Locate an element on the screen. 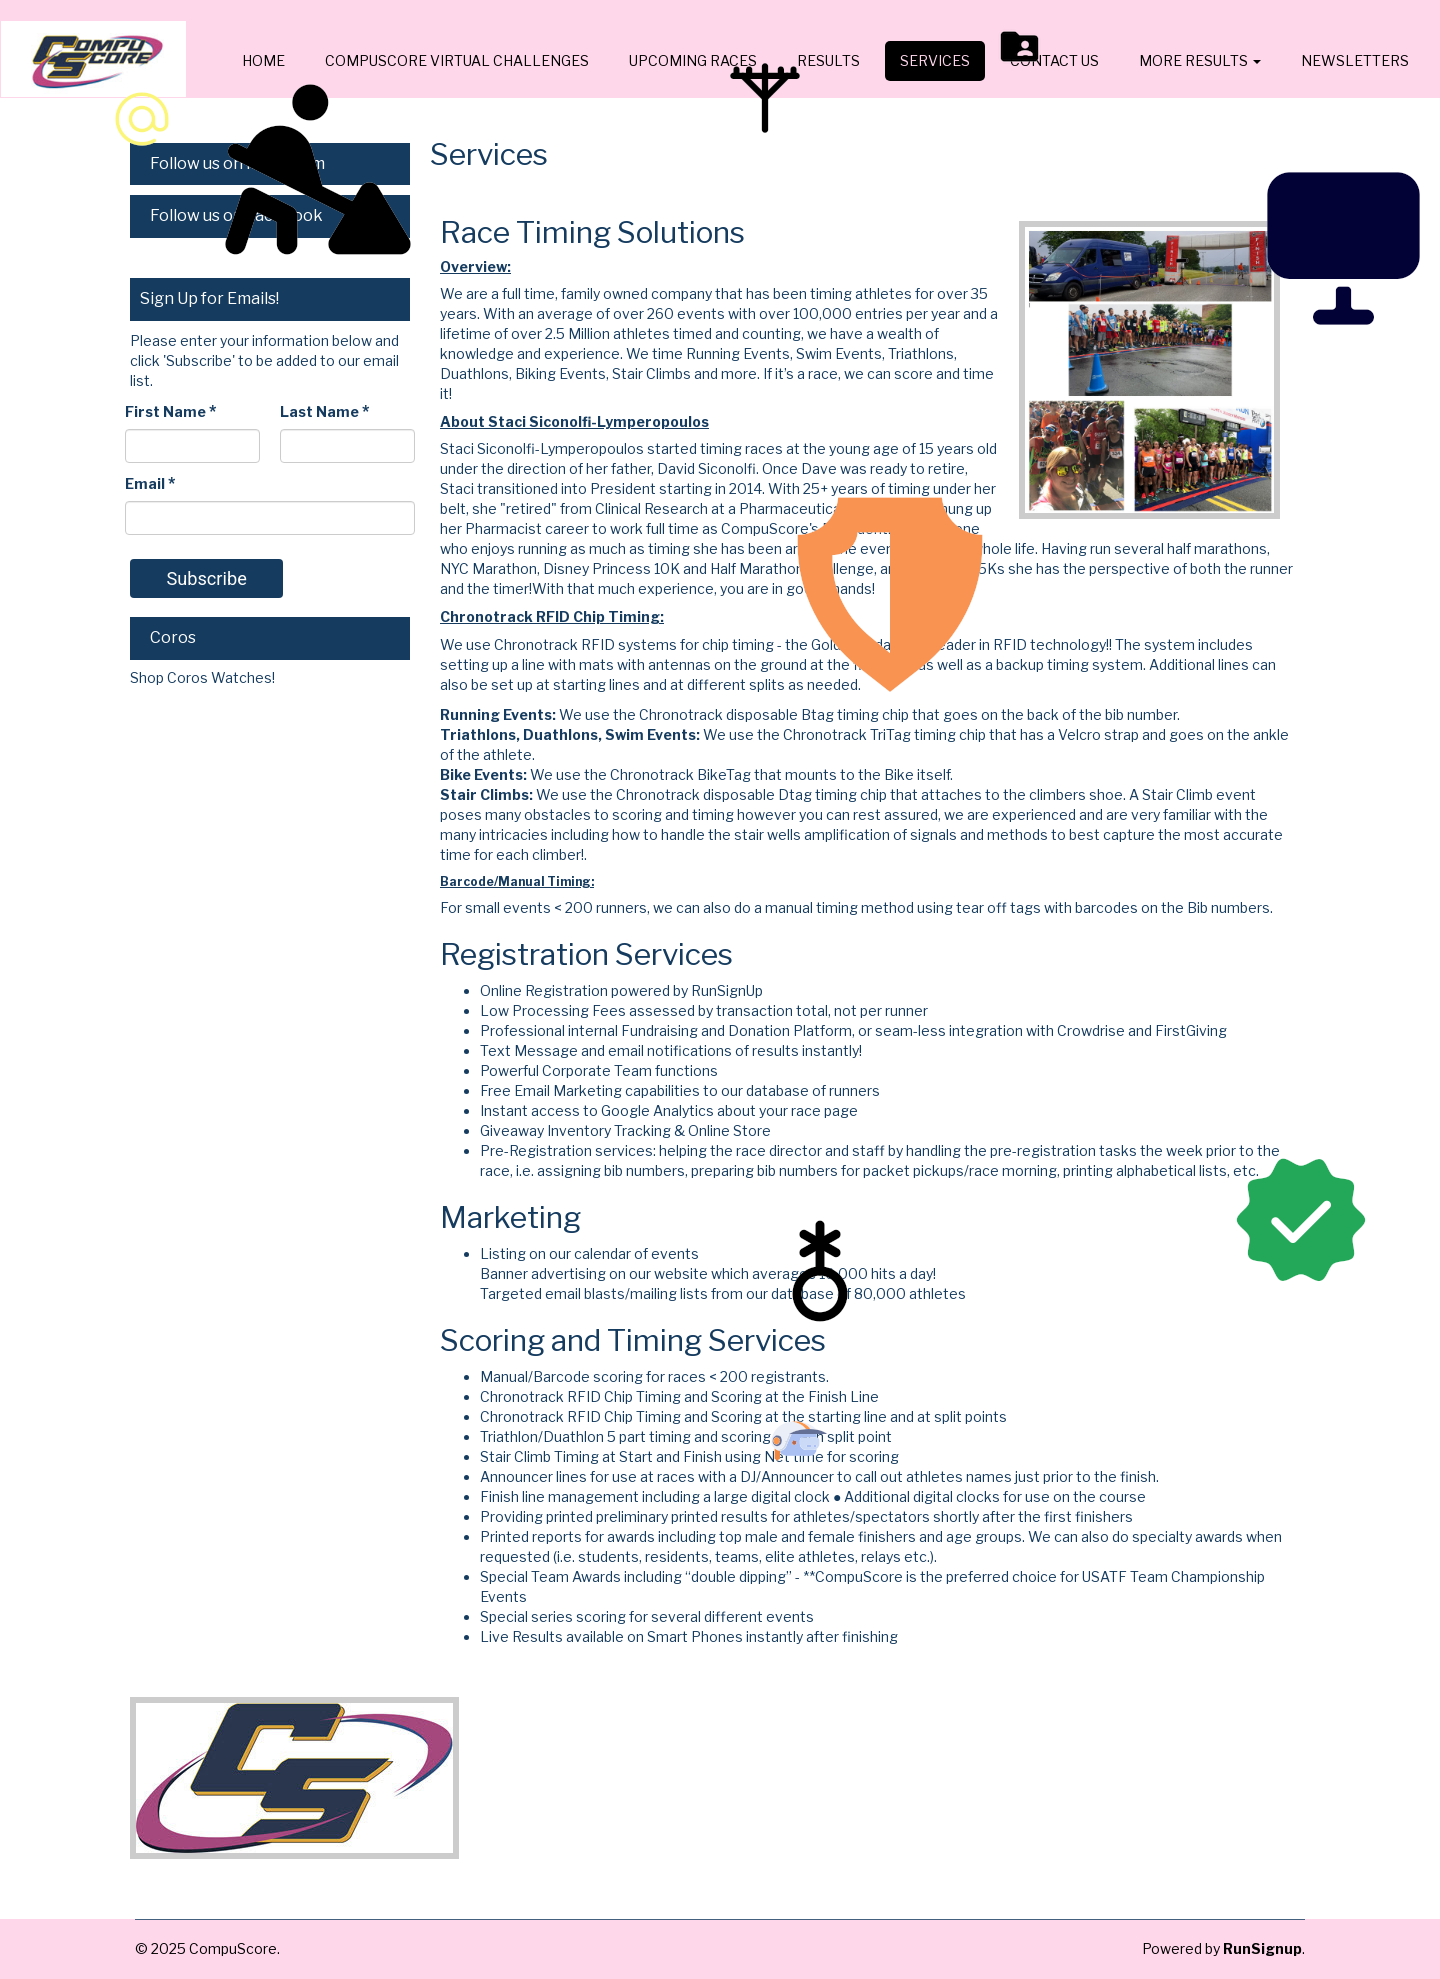  discord moderator programs alumni badge is located at coordinates (890, 594).